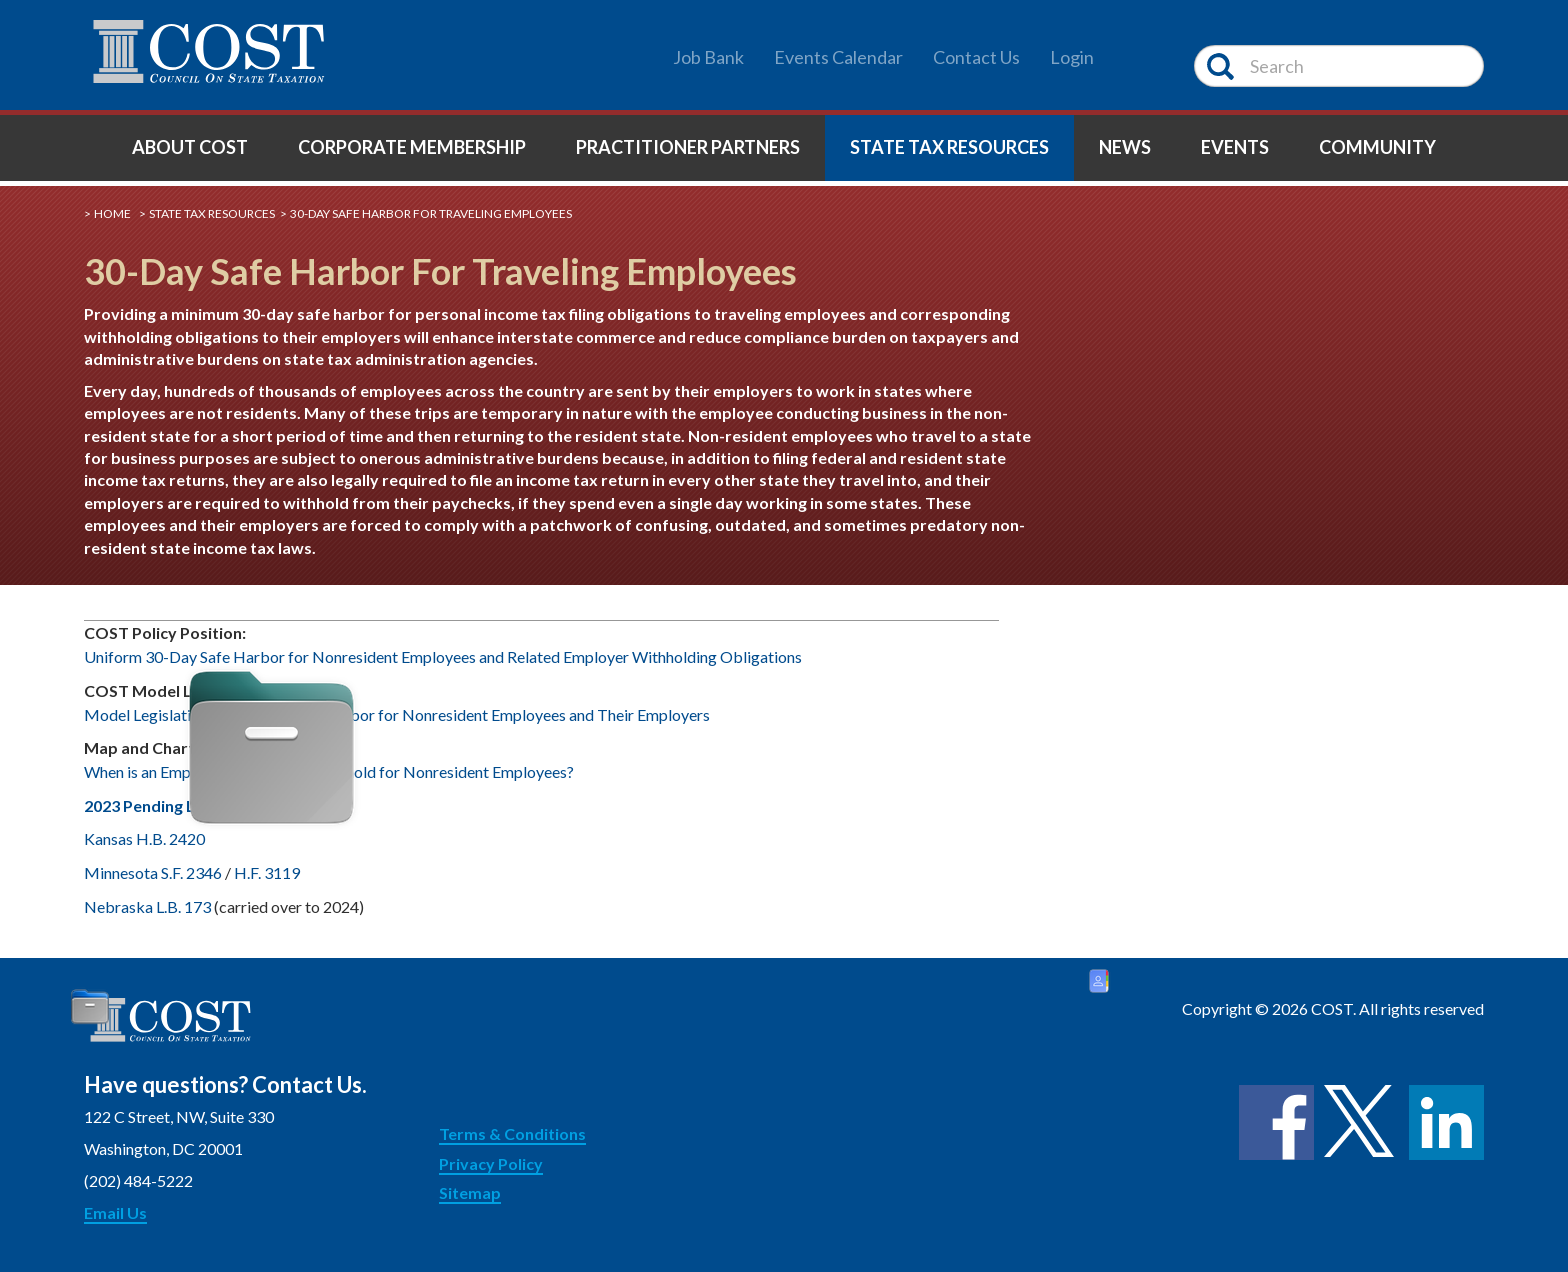 The height and width of the screenshot is (1272, 1568). Describe the element at coordinates (90, 1006) in the screenshot. I see `open file manager application` at that location.